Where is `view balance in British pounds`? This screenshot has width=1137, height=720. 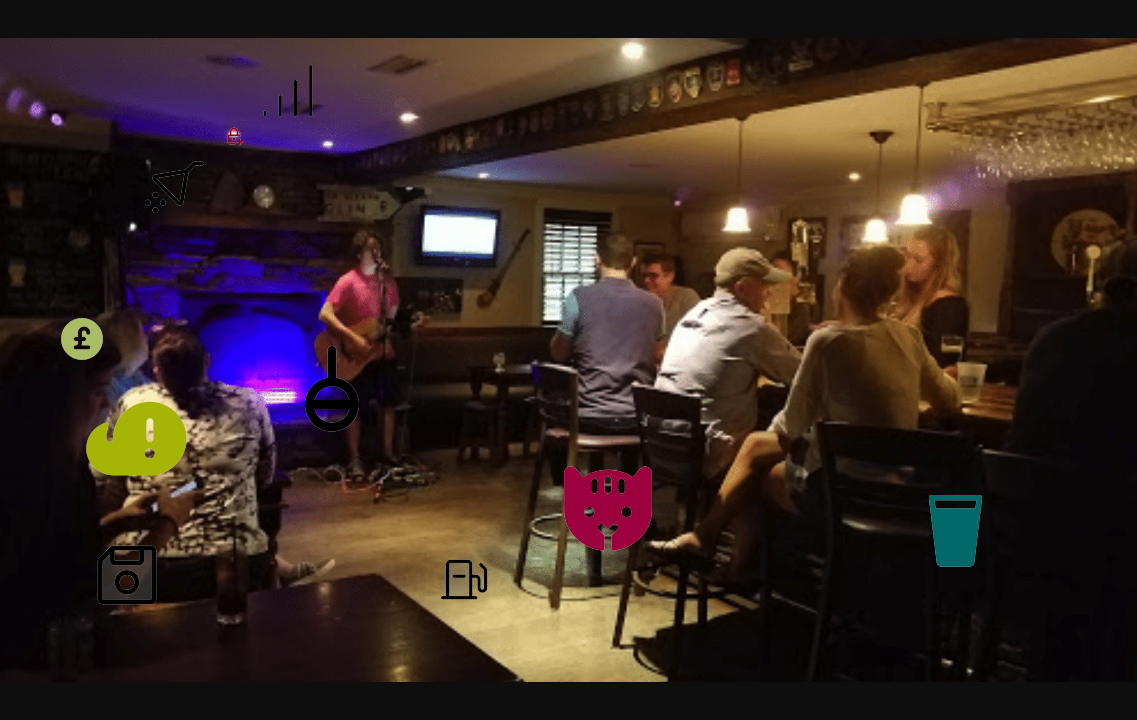 view balance in British pounds is located at coordinates (82, 339).